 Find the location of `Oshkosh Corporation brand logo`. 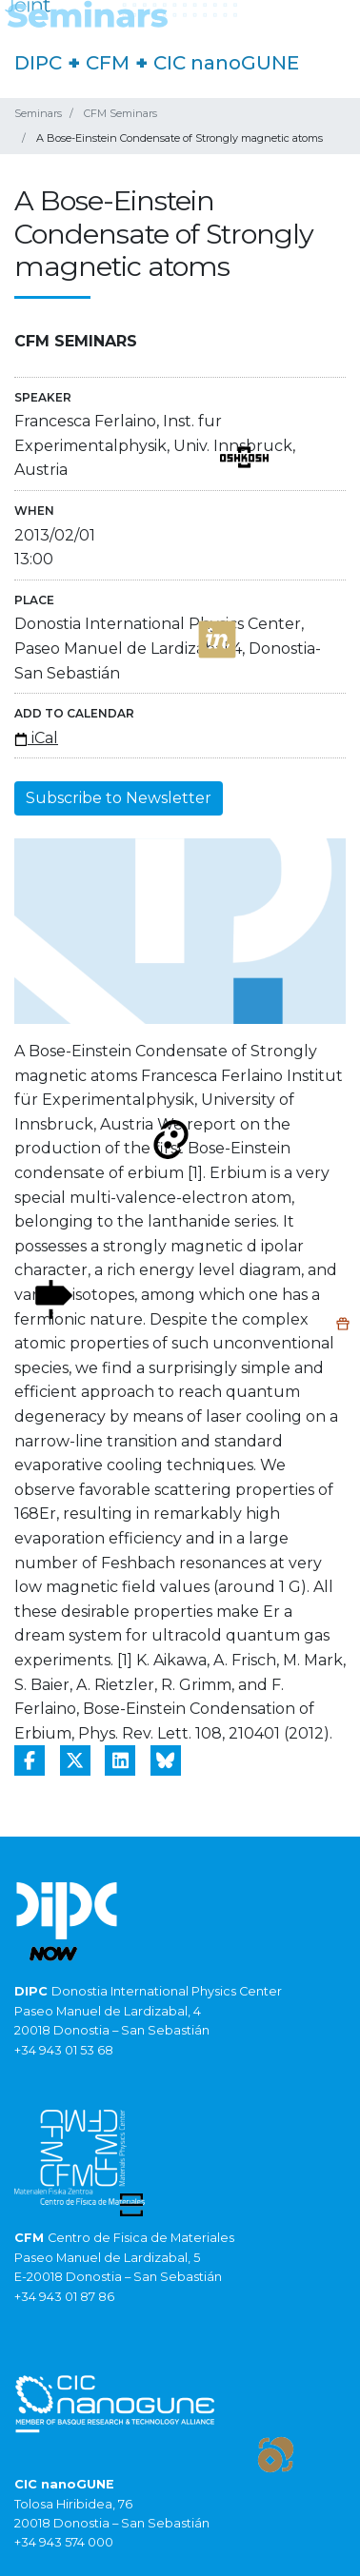

Oshkosh Corporation brand logo is located at coordinates (244, 457).